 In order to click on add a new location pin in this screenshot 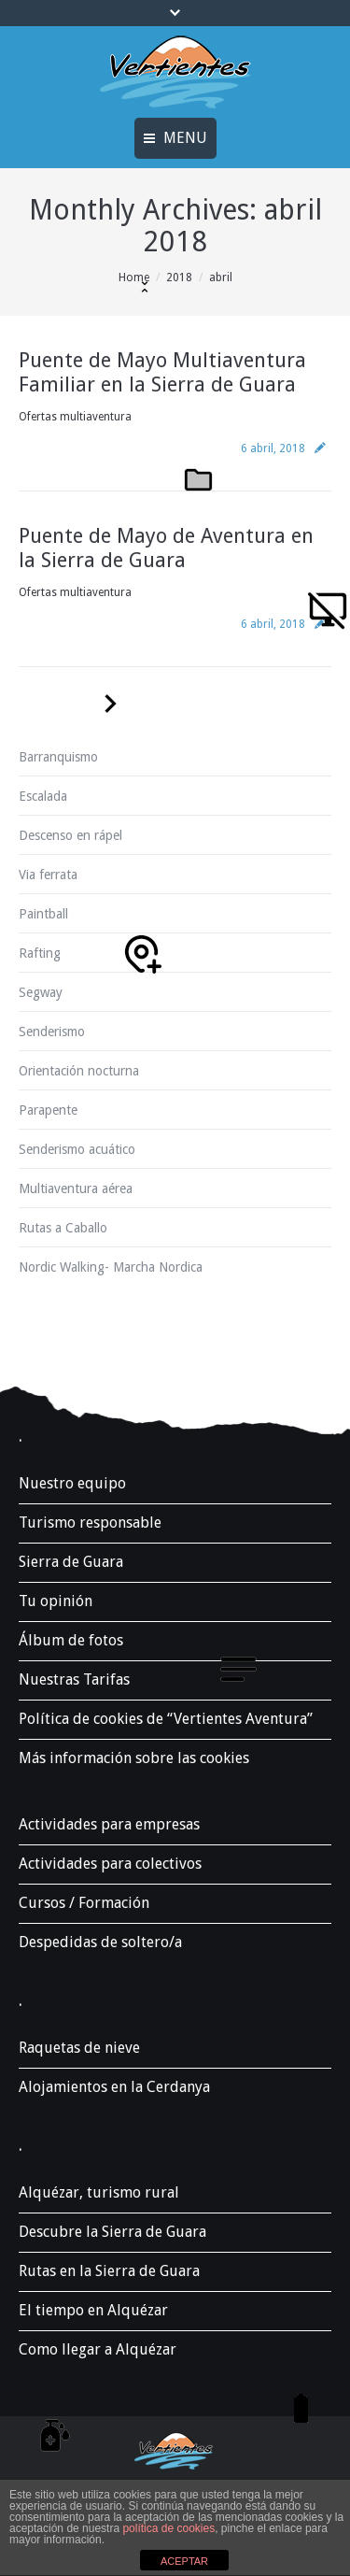, I will do `click(141, 953)`.